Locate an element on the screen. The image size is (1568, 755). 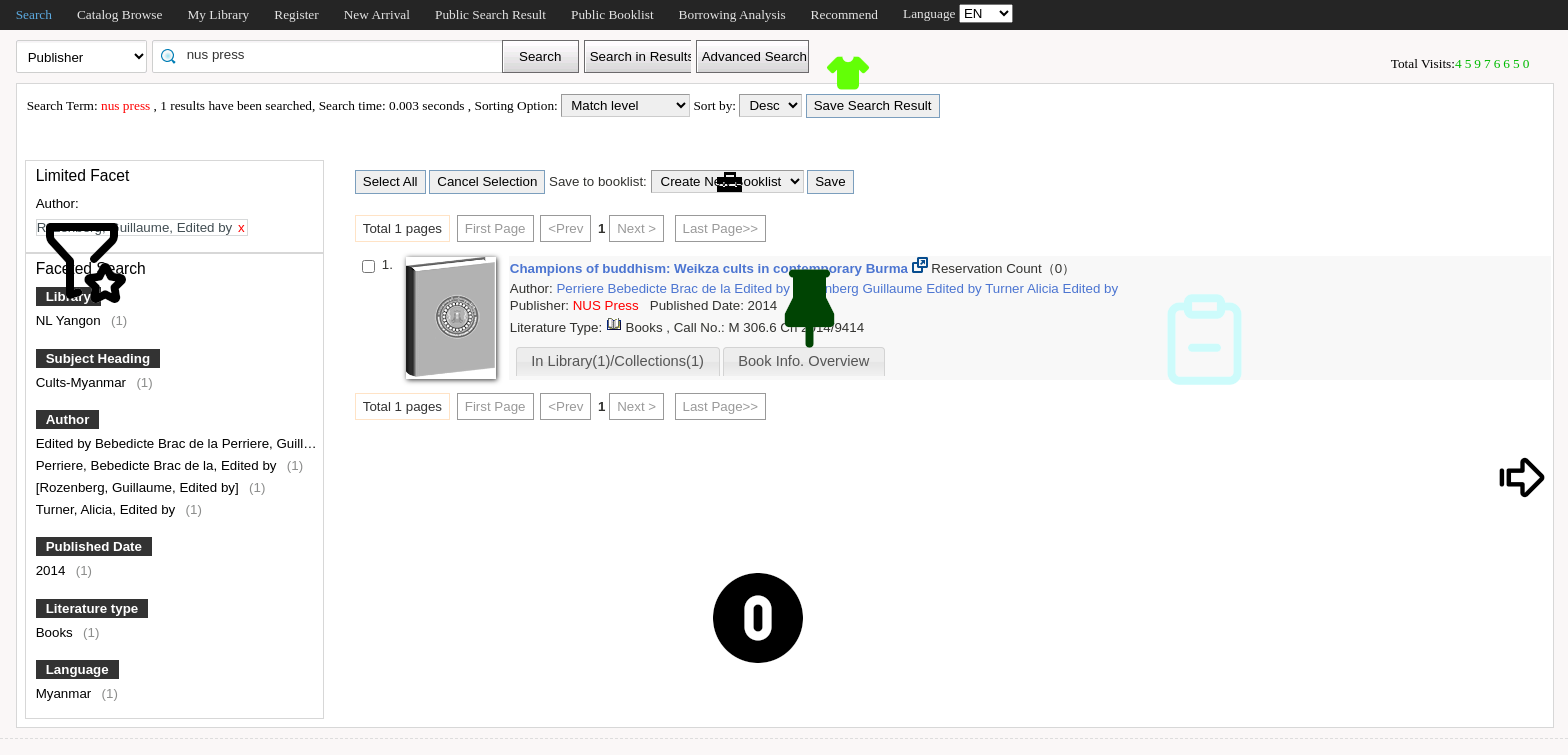
pinned item or content is located at coordinates (809, 306).